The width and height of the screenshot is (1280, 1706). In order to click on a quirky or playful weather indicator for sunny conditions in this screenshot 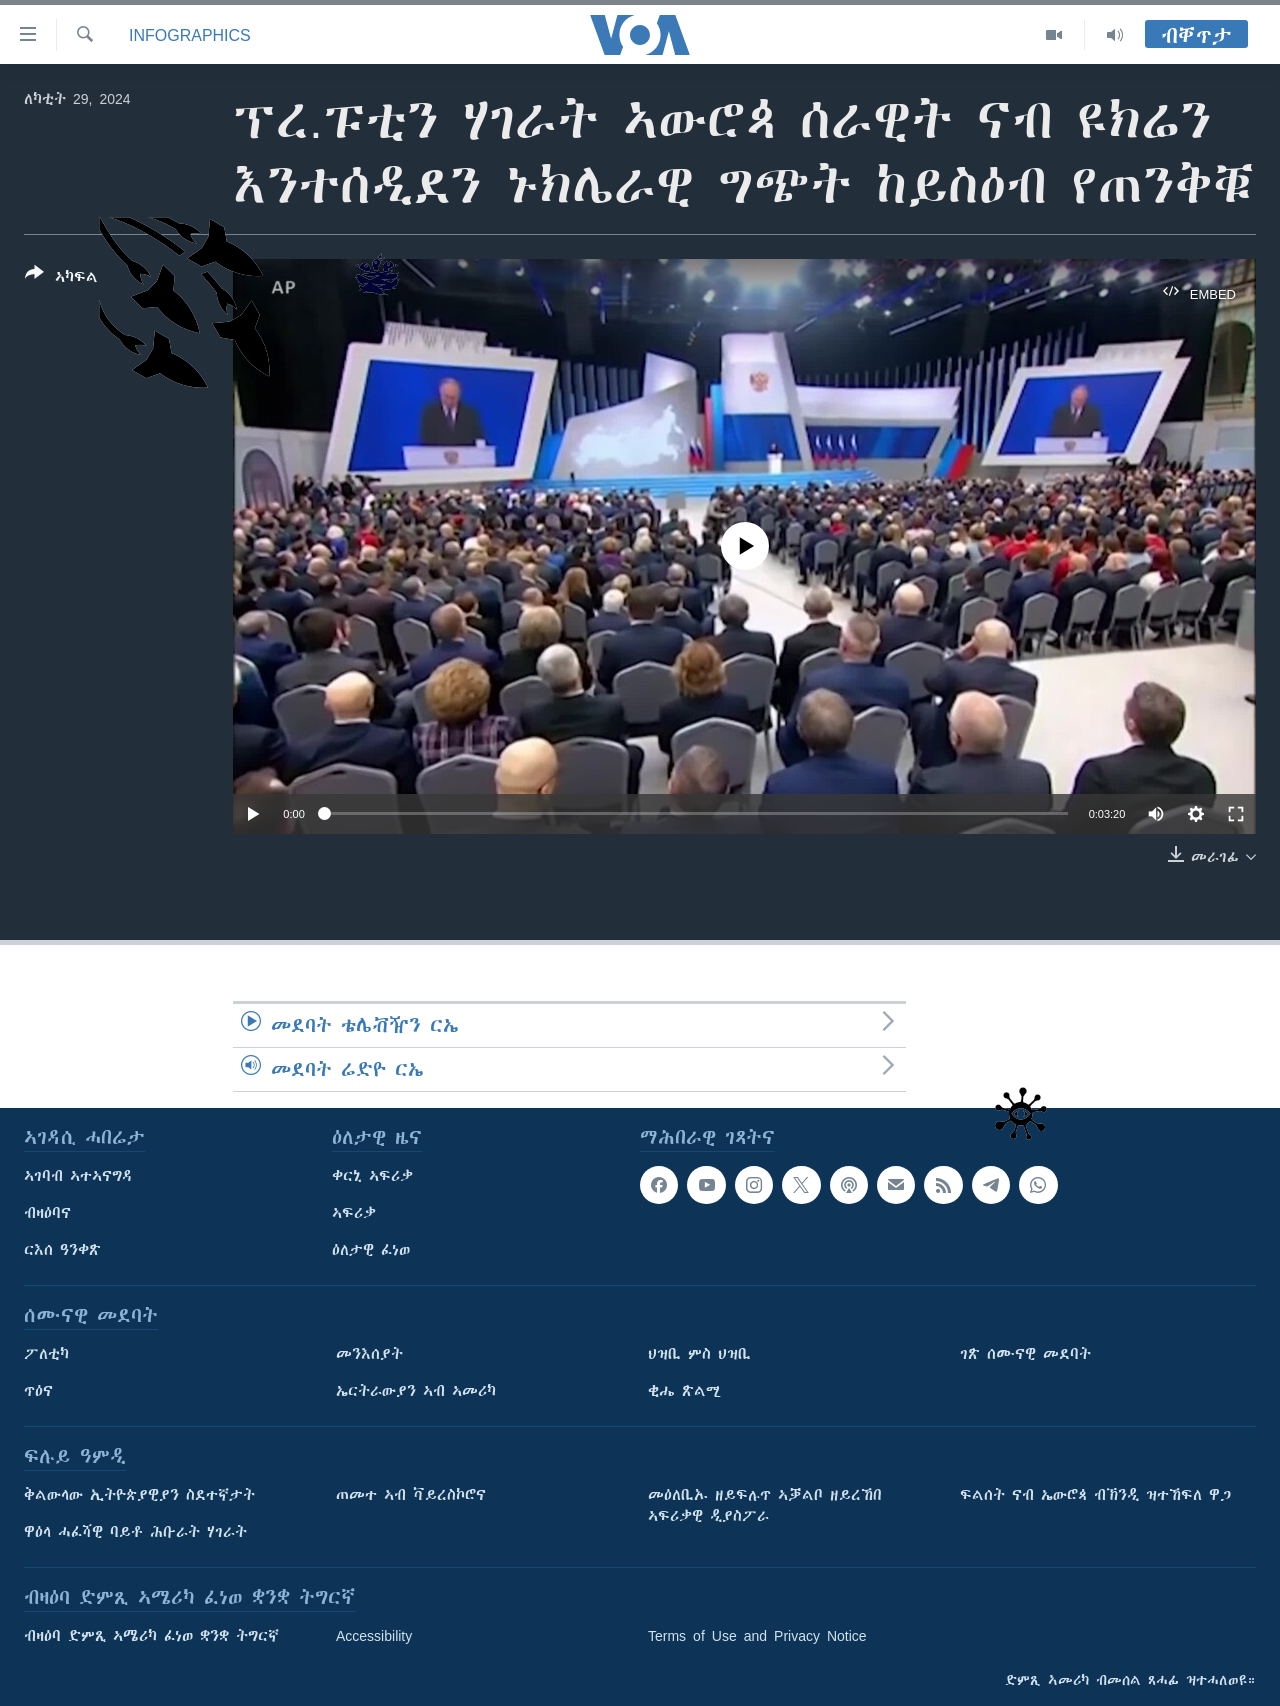, I will do `click(1021, 1113)`.